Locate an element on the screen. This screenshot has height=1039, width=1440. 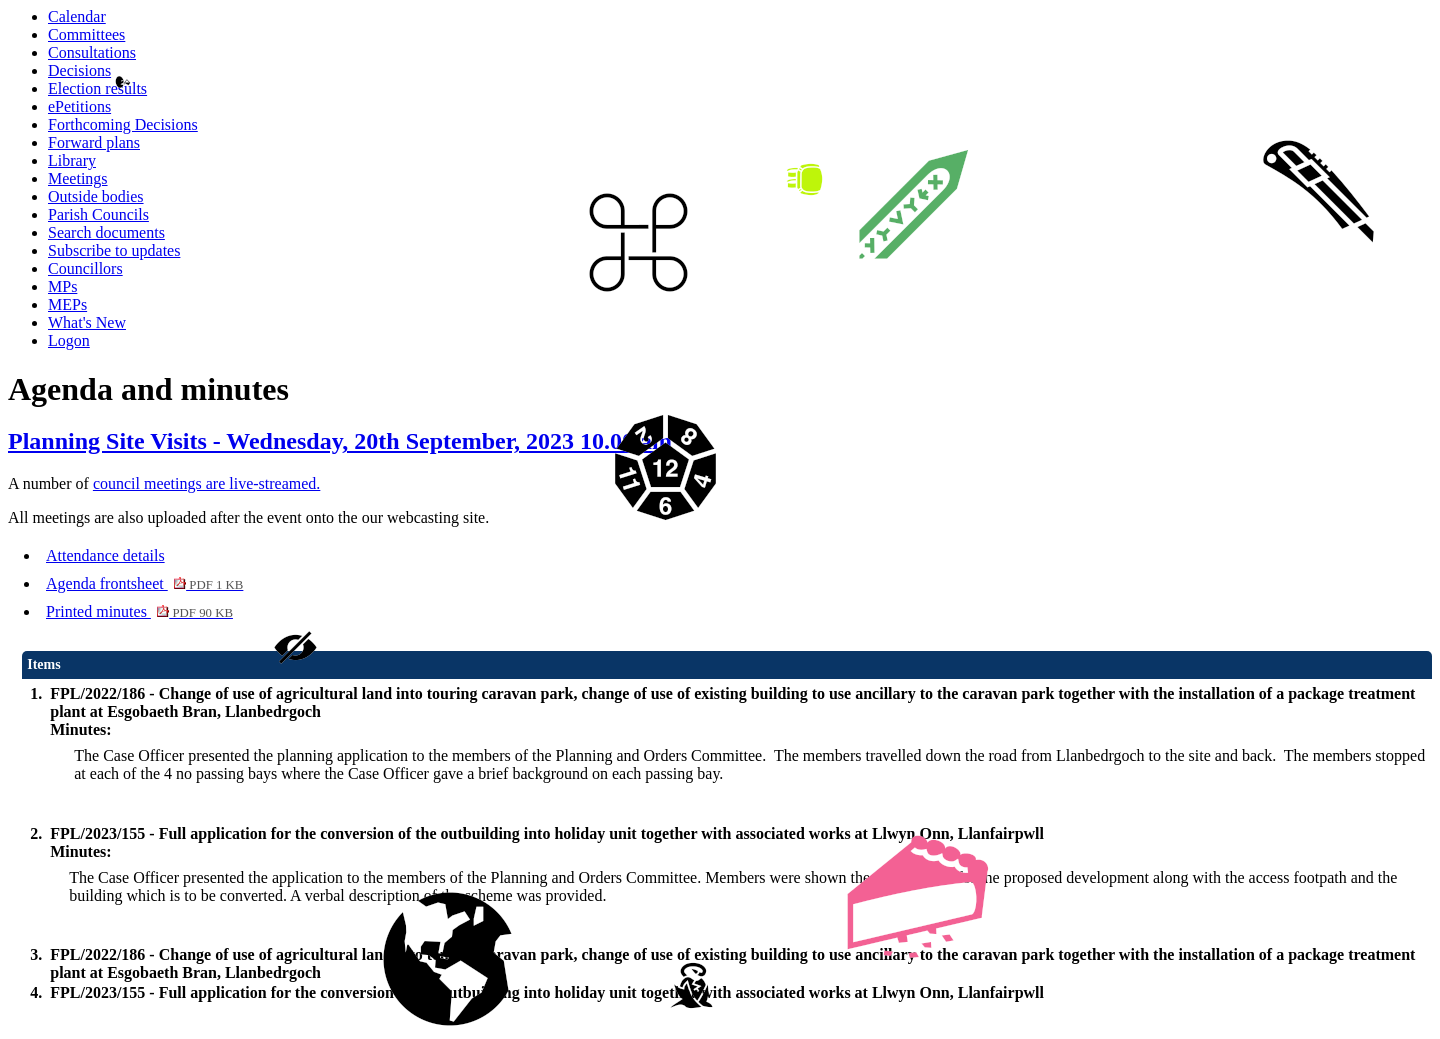
alien or sci-fi themed game item is located at coordinates (691, 985).